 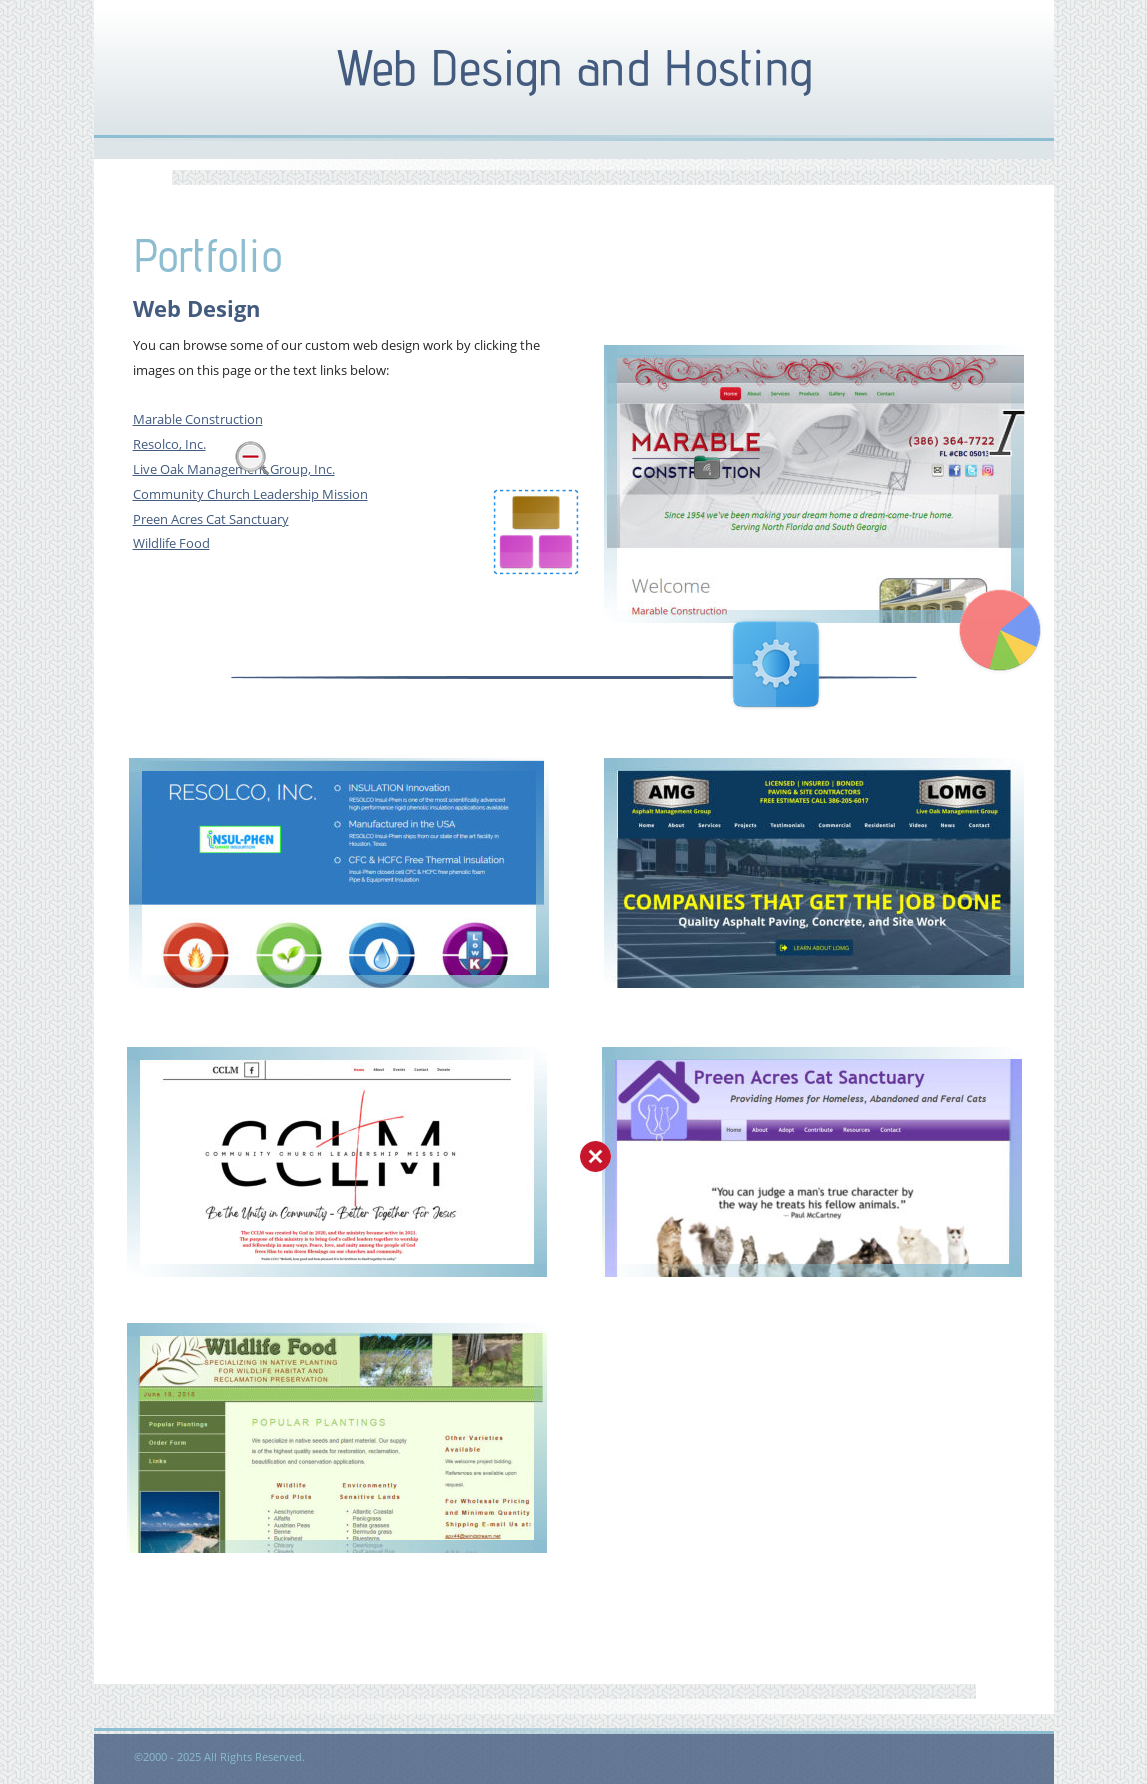 I want to click on open disk usage analyzer, so click(x=1000, y=630).